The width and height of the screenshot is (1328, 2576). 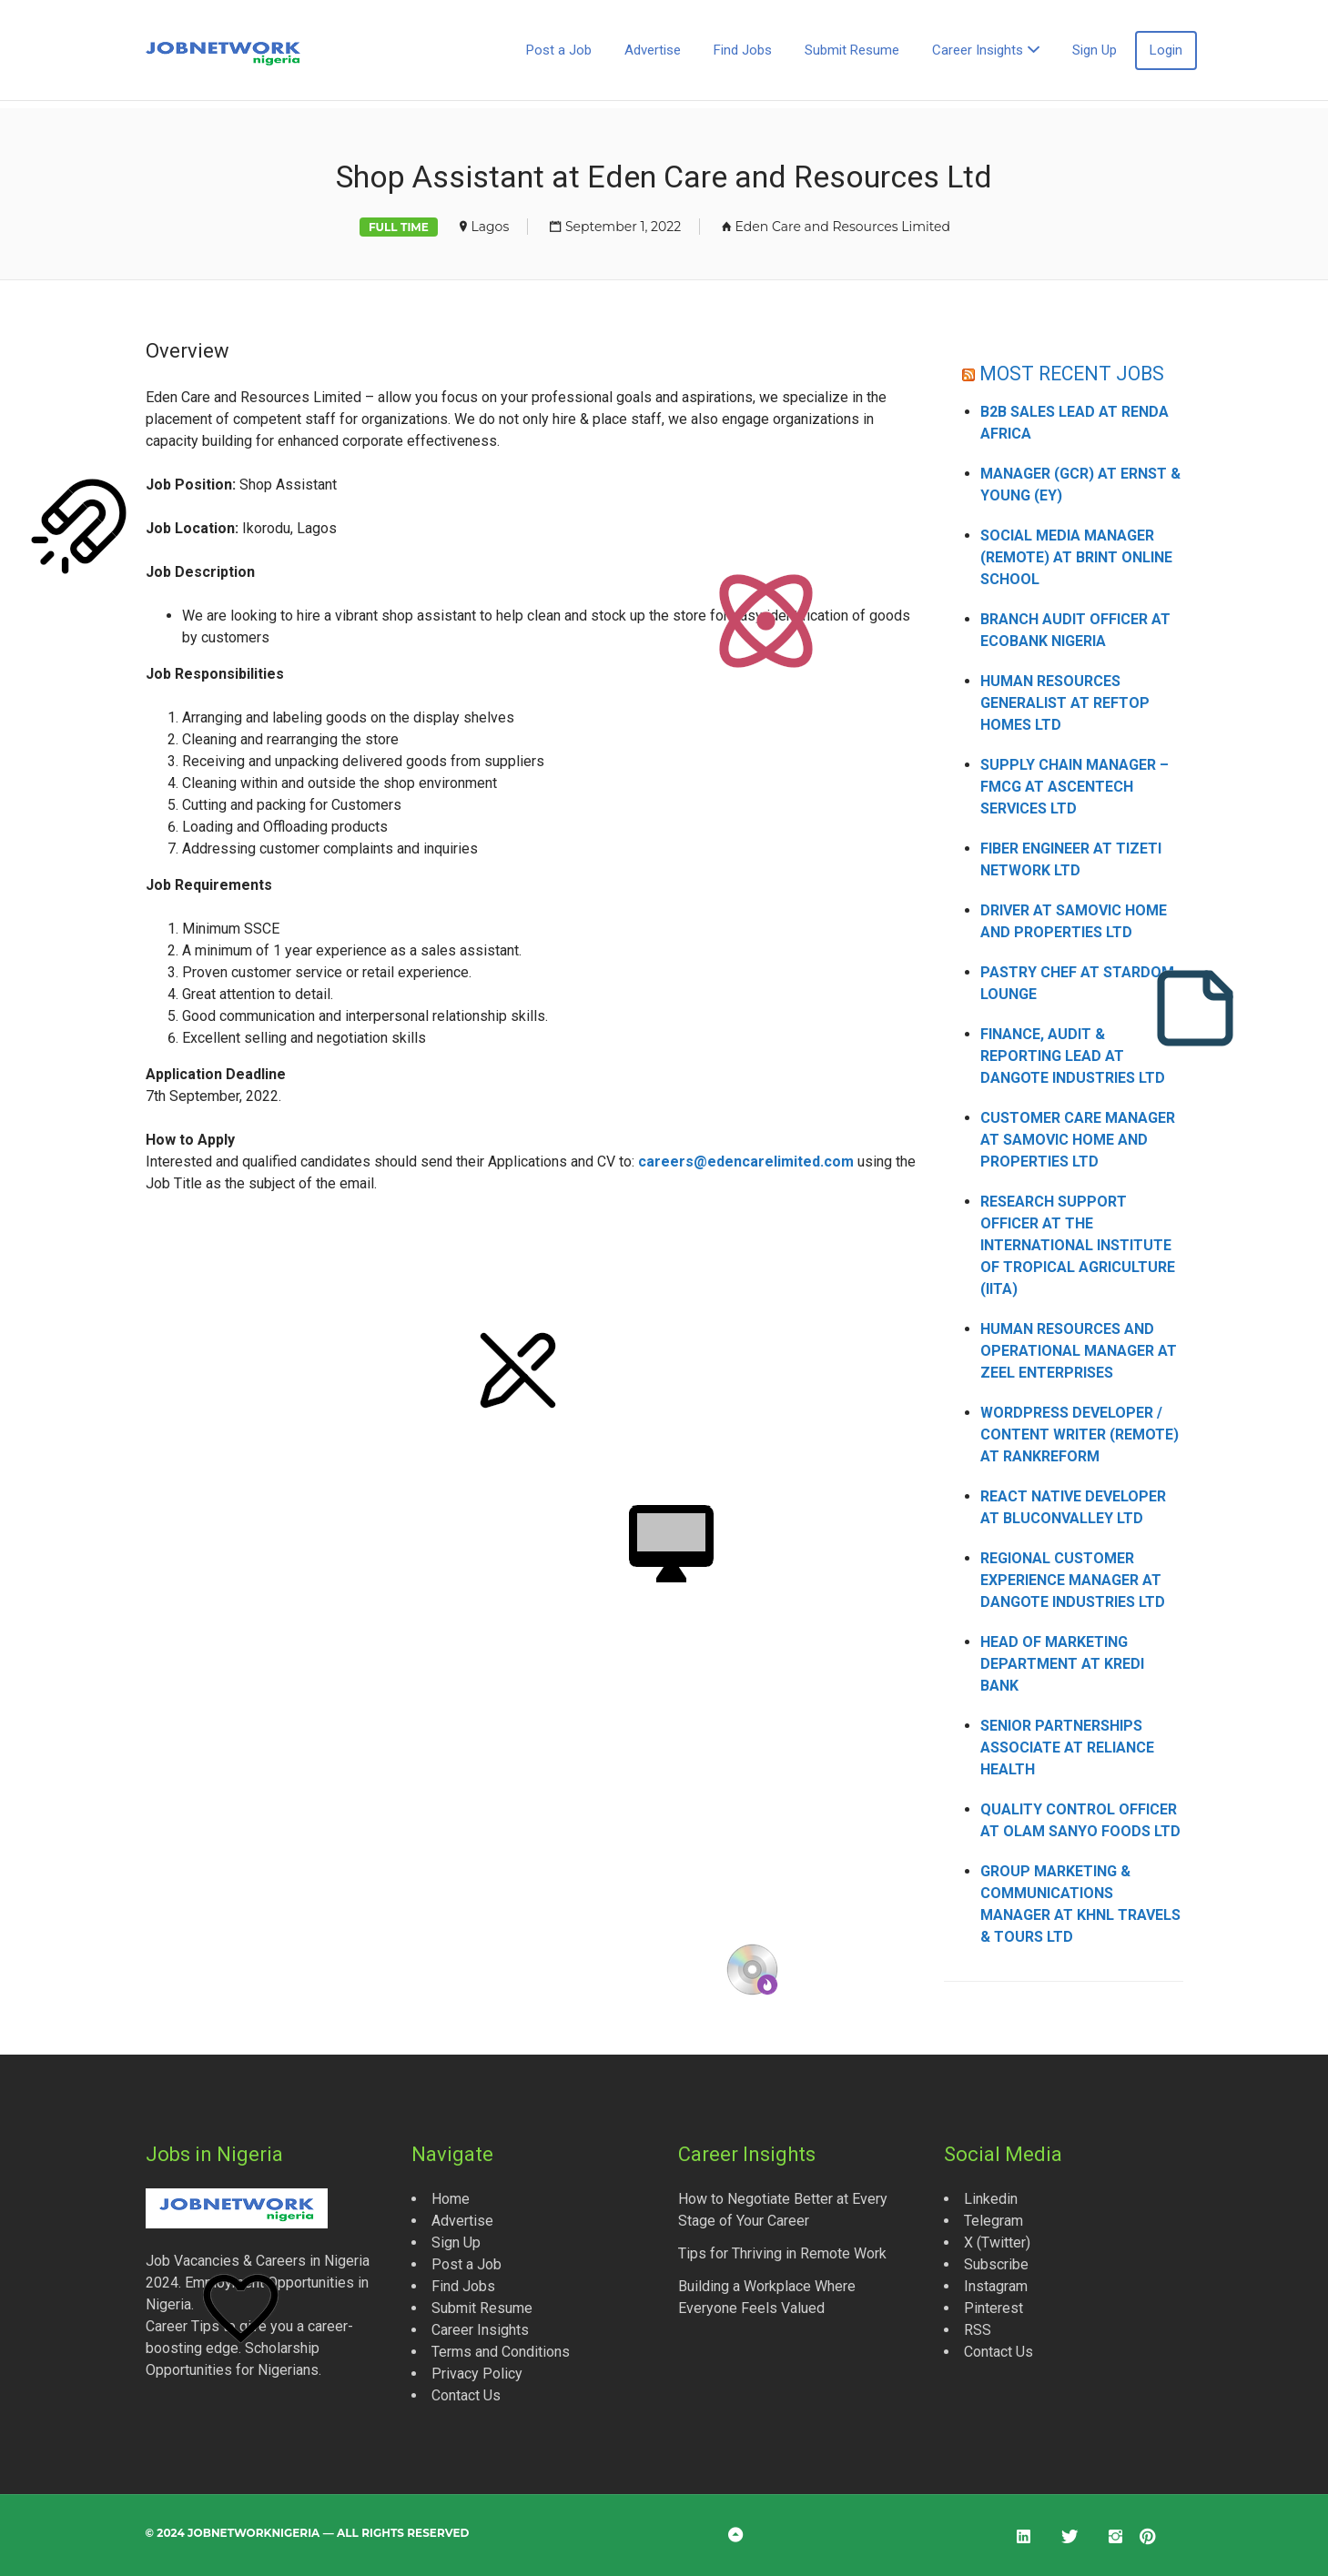 What do you see at coordinates (752, 1969) in the screenshot?
I see `burn data to a dvd disc` at bounding box center [752, 1969].